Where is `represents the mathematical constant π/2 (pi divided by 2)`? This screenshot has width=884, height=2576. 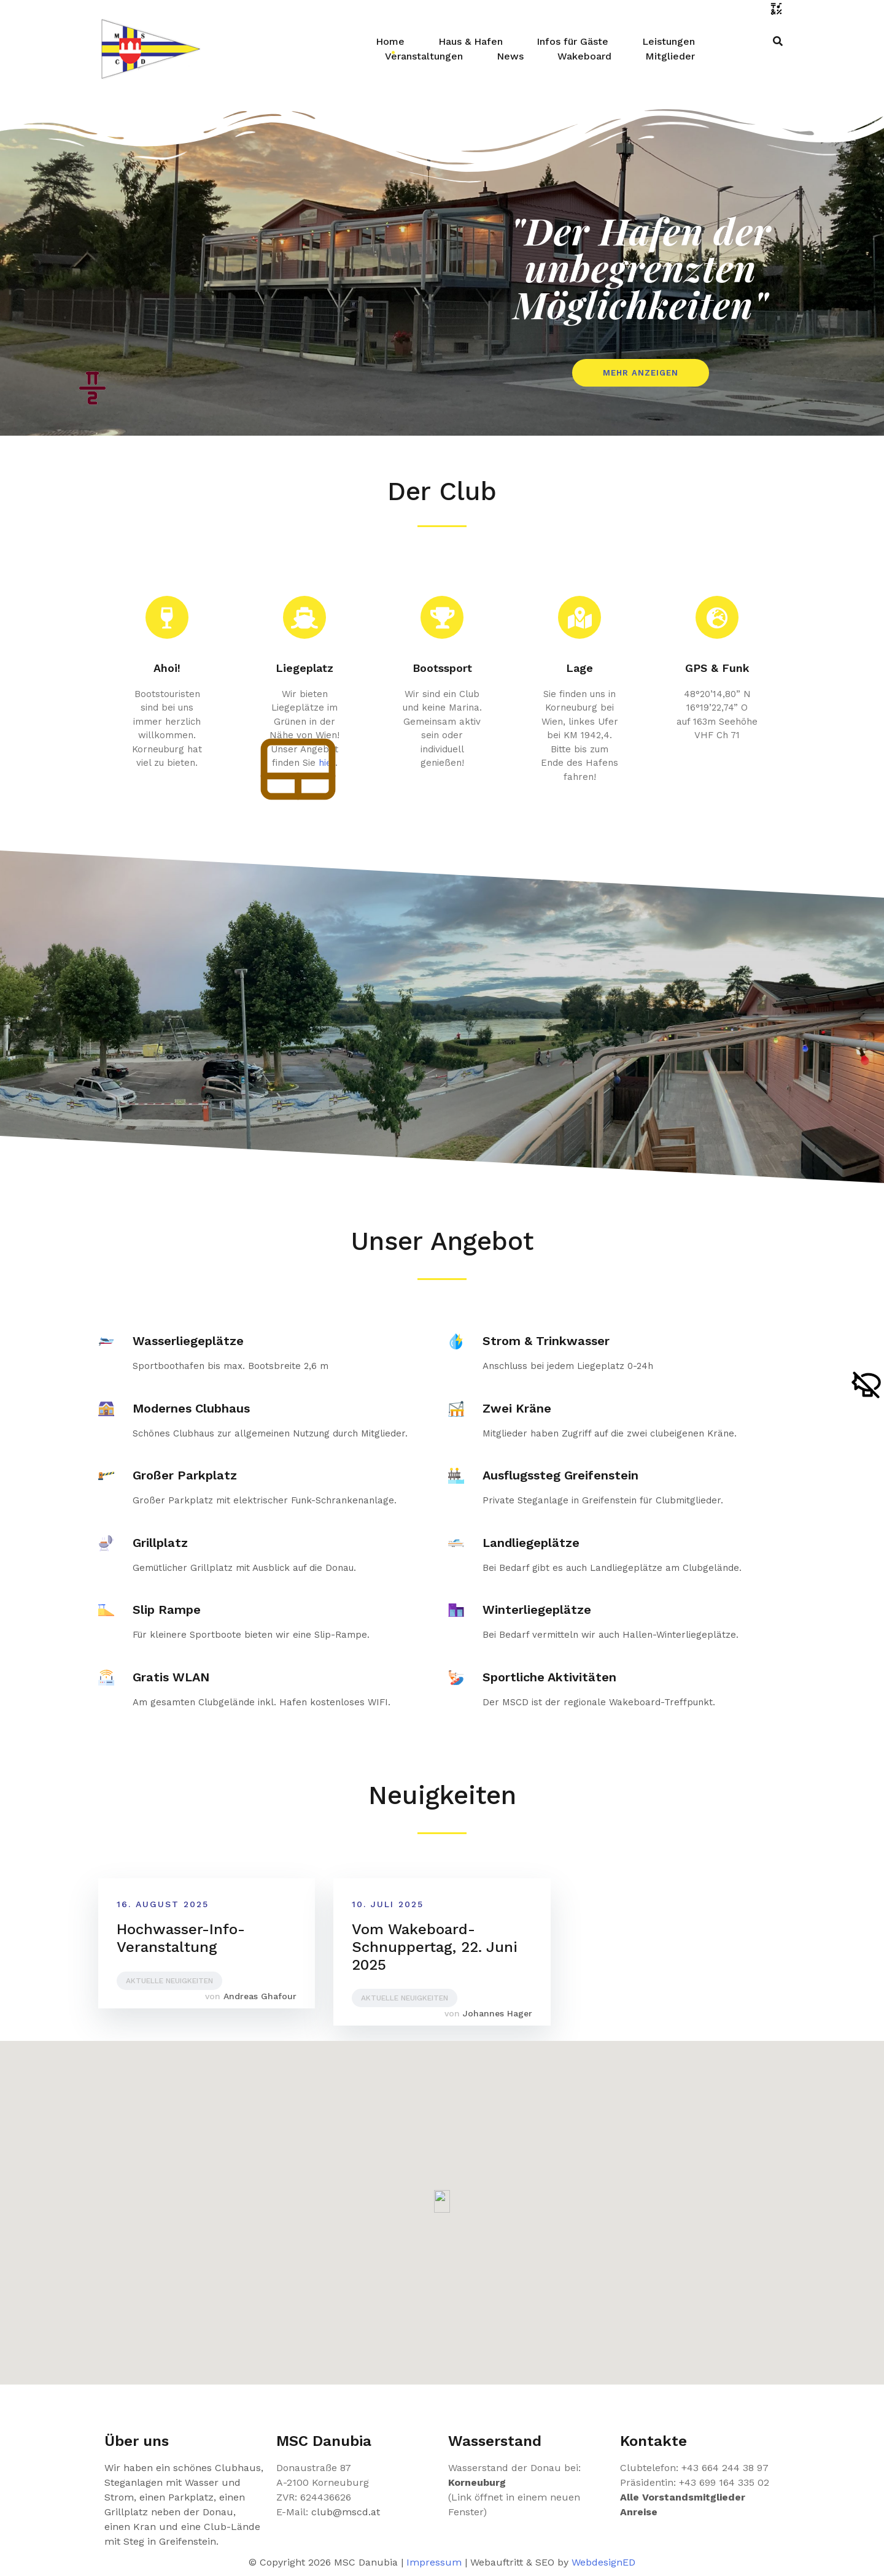 represents the mathematical constant π/2 (pi divided by 2) is located at coordinates (92, 388).